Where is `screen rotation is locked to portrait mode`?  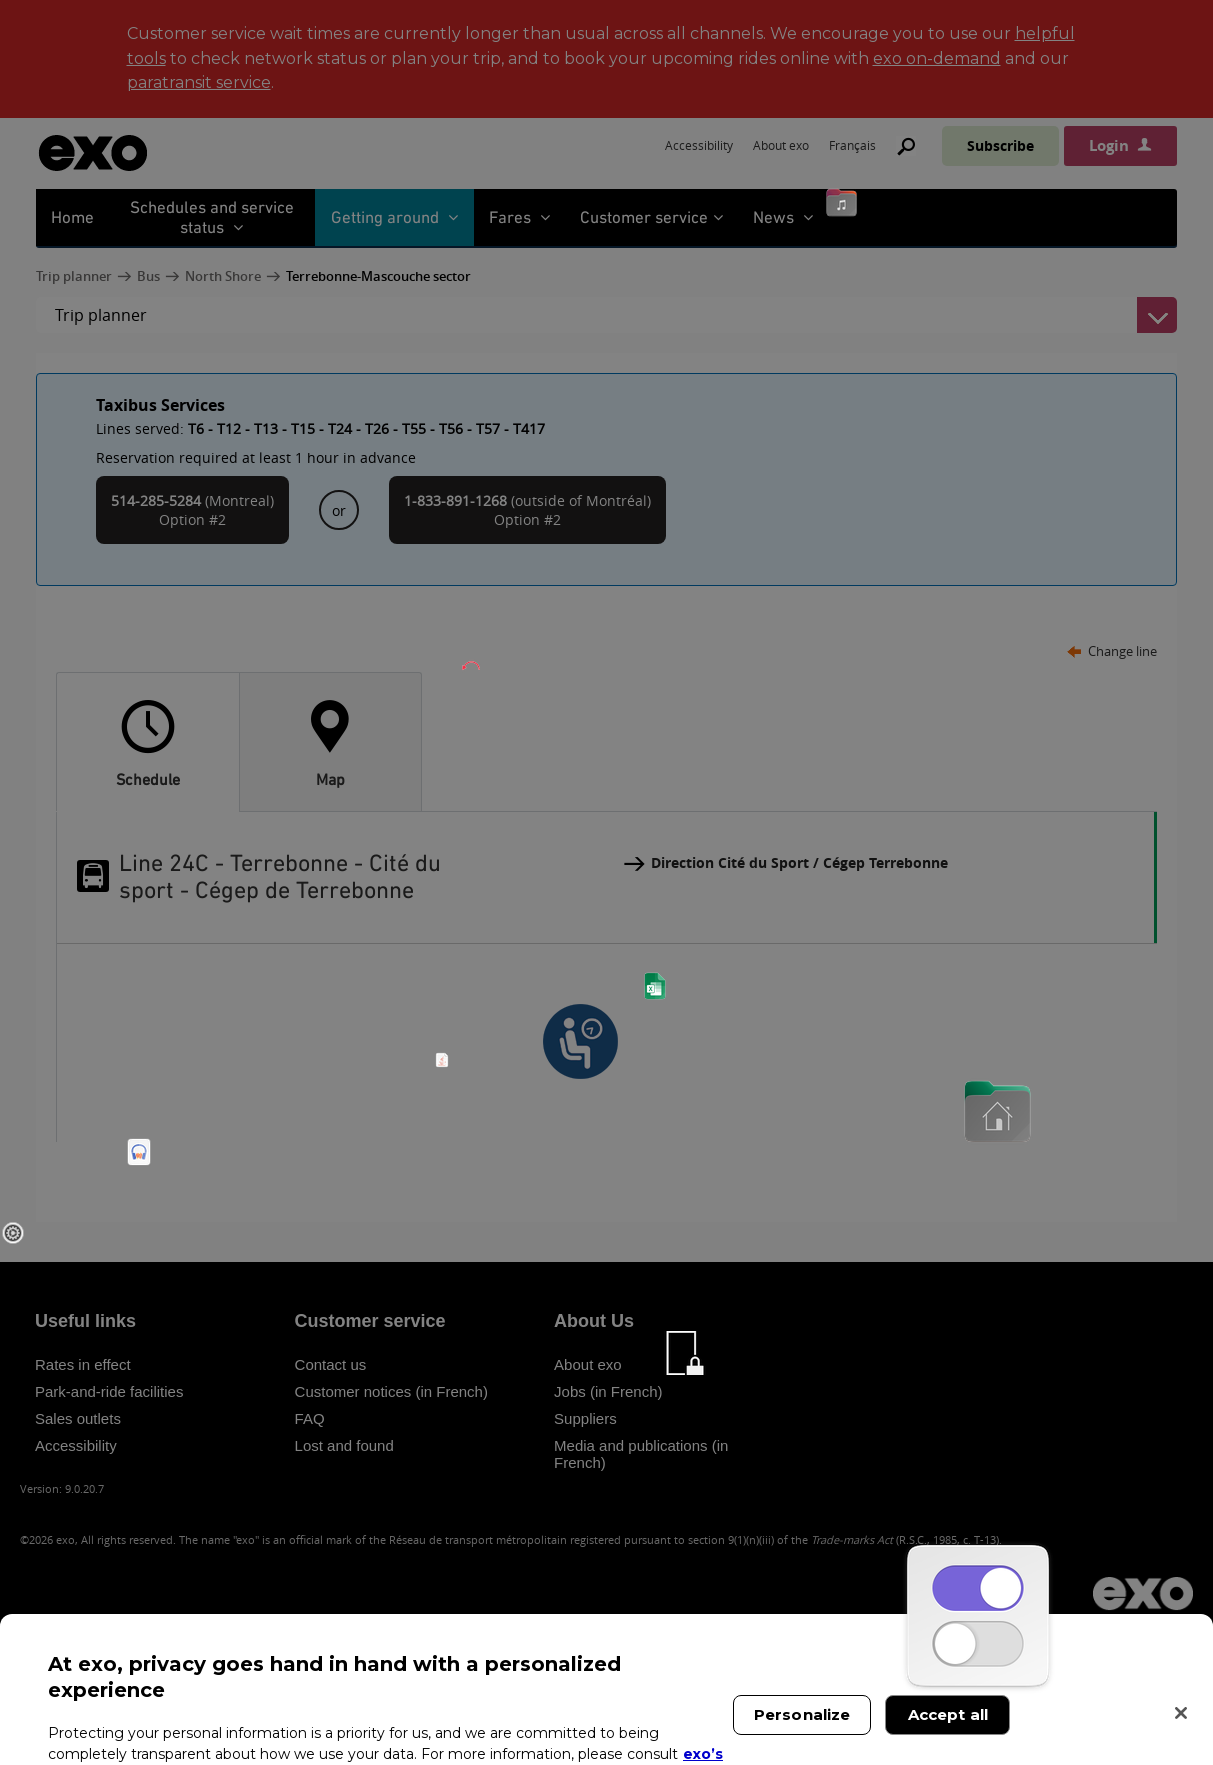 screen rotation is locked to portrait mode is located at coordinates (685, 1353).